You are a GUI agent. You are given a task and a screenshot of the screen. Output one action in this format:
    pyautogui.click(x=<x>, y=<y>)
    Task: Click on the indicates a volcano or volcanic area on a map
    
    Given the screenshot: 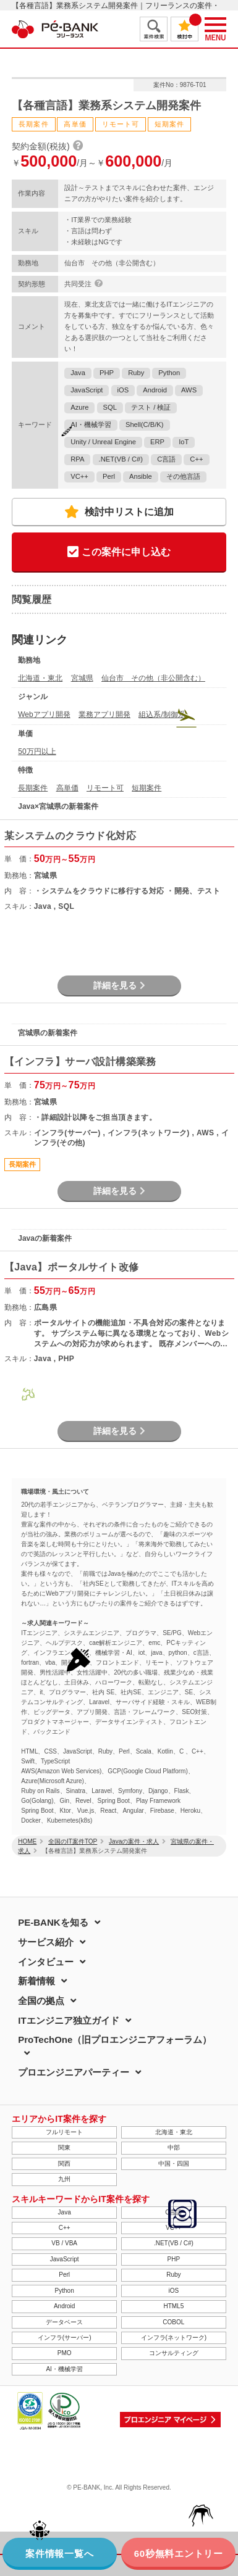 What is the action you would take?
    pyautogui.click(x=201, y=2514)
    